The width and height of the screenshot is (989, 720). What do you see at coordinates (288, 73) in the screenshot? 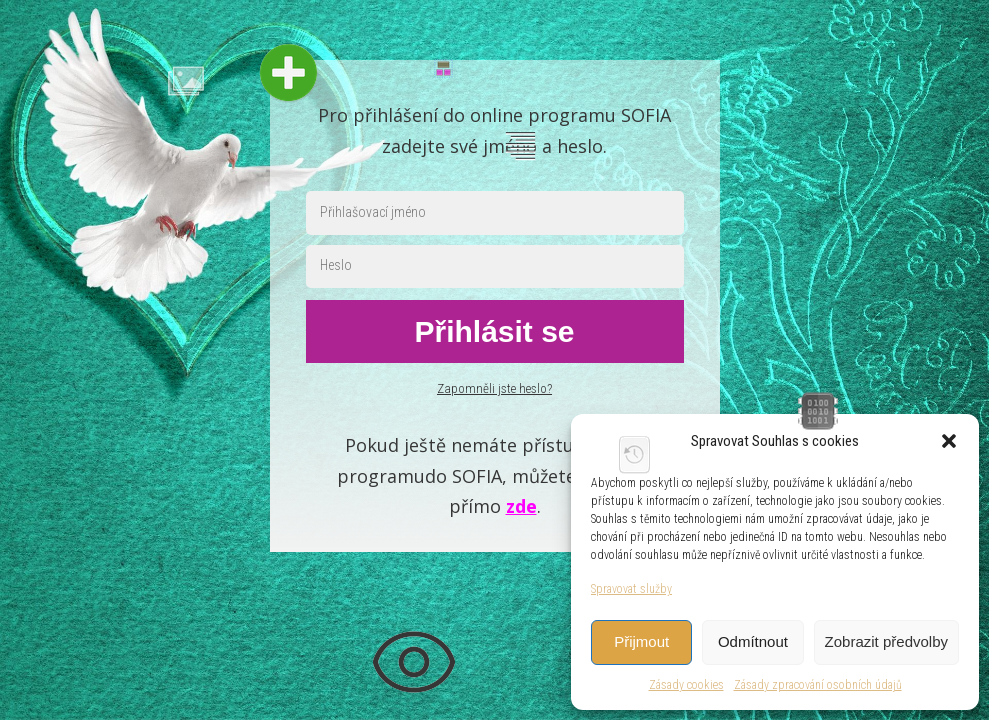
I see `add a new item to the list` at bounding box center [288, 73].